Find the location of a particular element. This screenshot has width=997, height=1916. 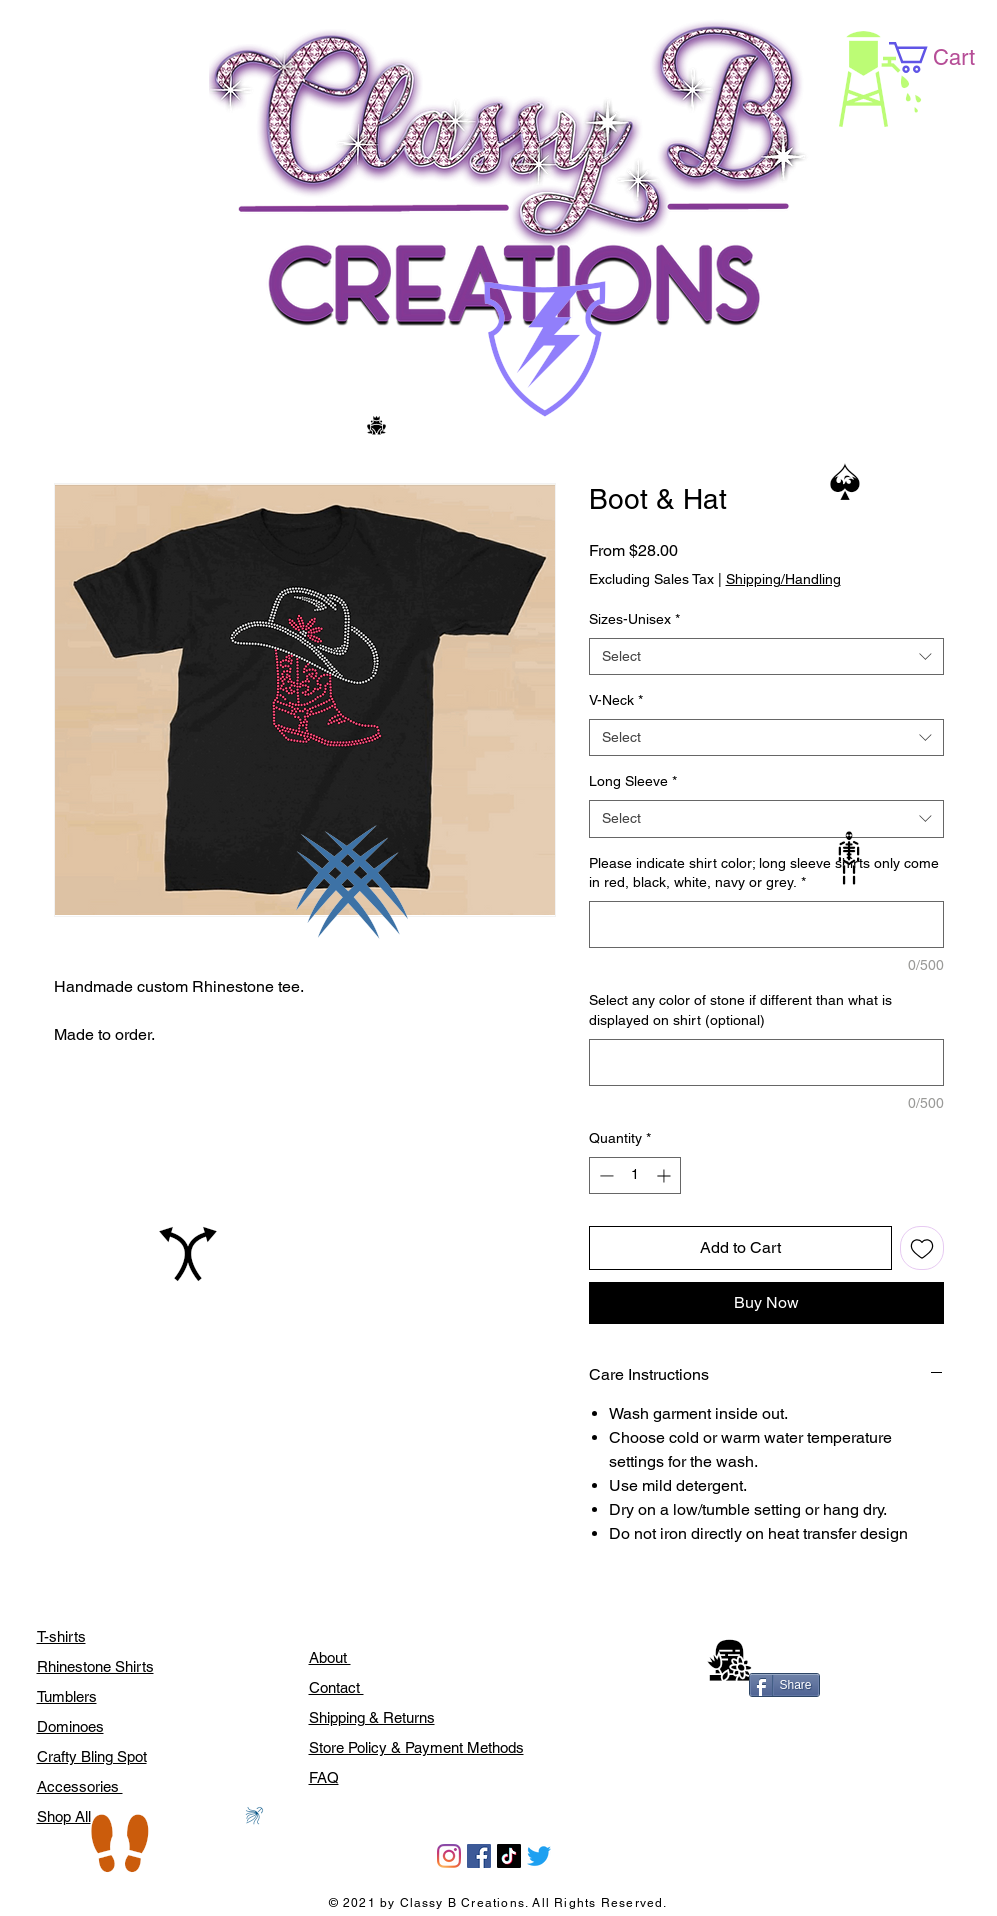

activate electric shield ability is located at coordinates (545, 348).